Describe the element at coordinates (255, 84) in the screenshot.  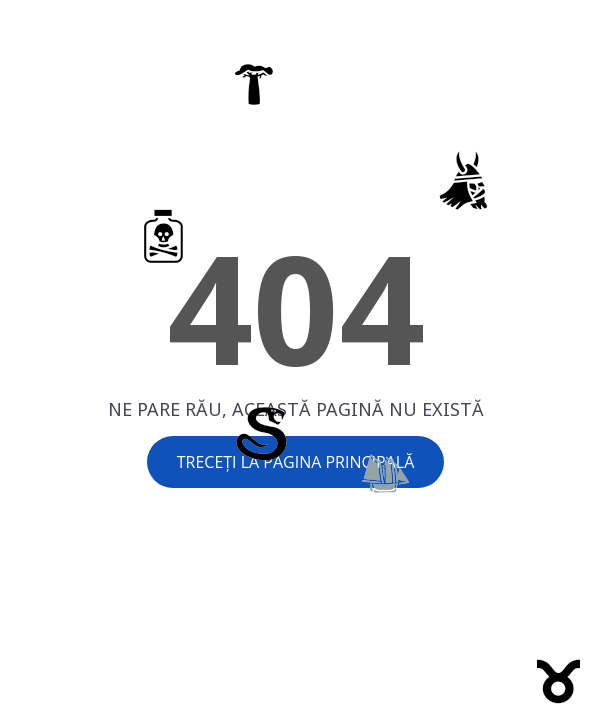
I see `represents african or savanna themed content` at that location.